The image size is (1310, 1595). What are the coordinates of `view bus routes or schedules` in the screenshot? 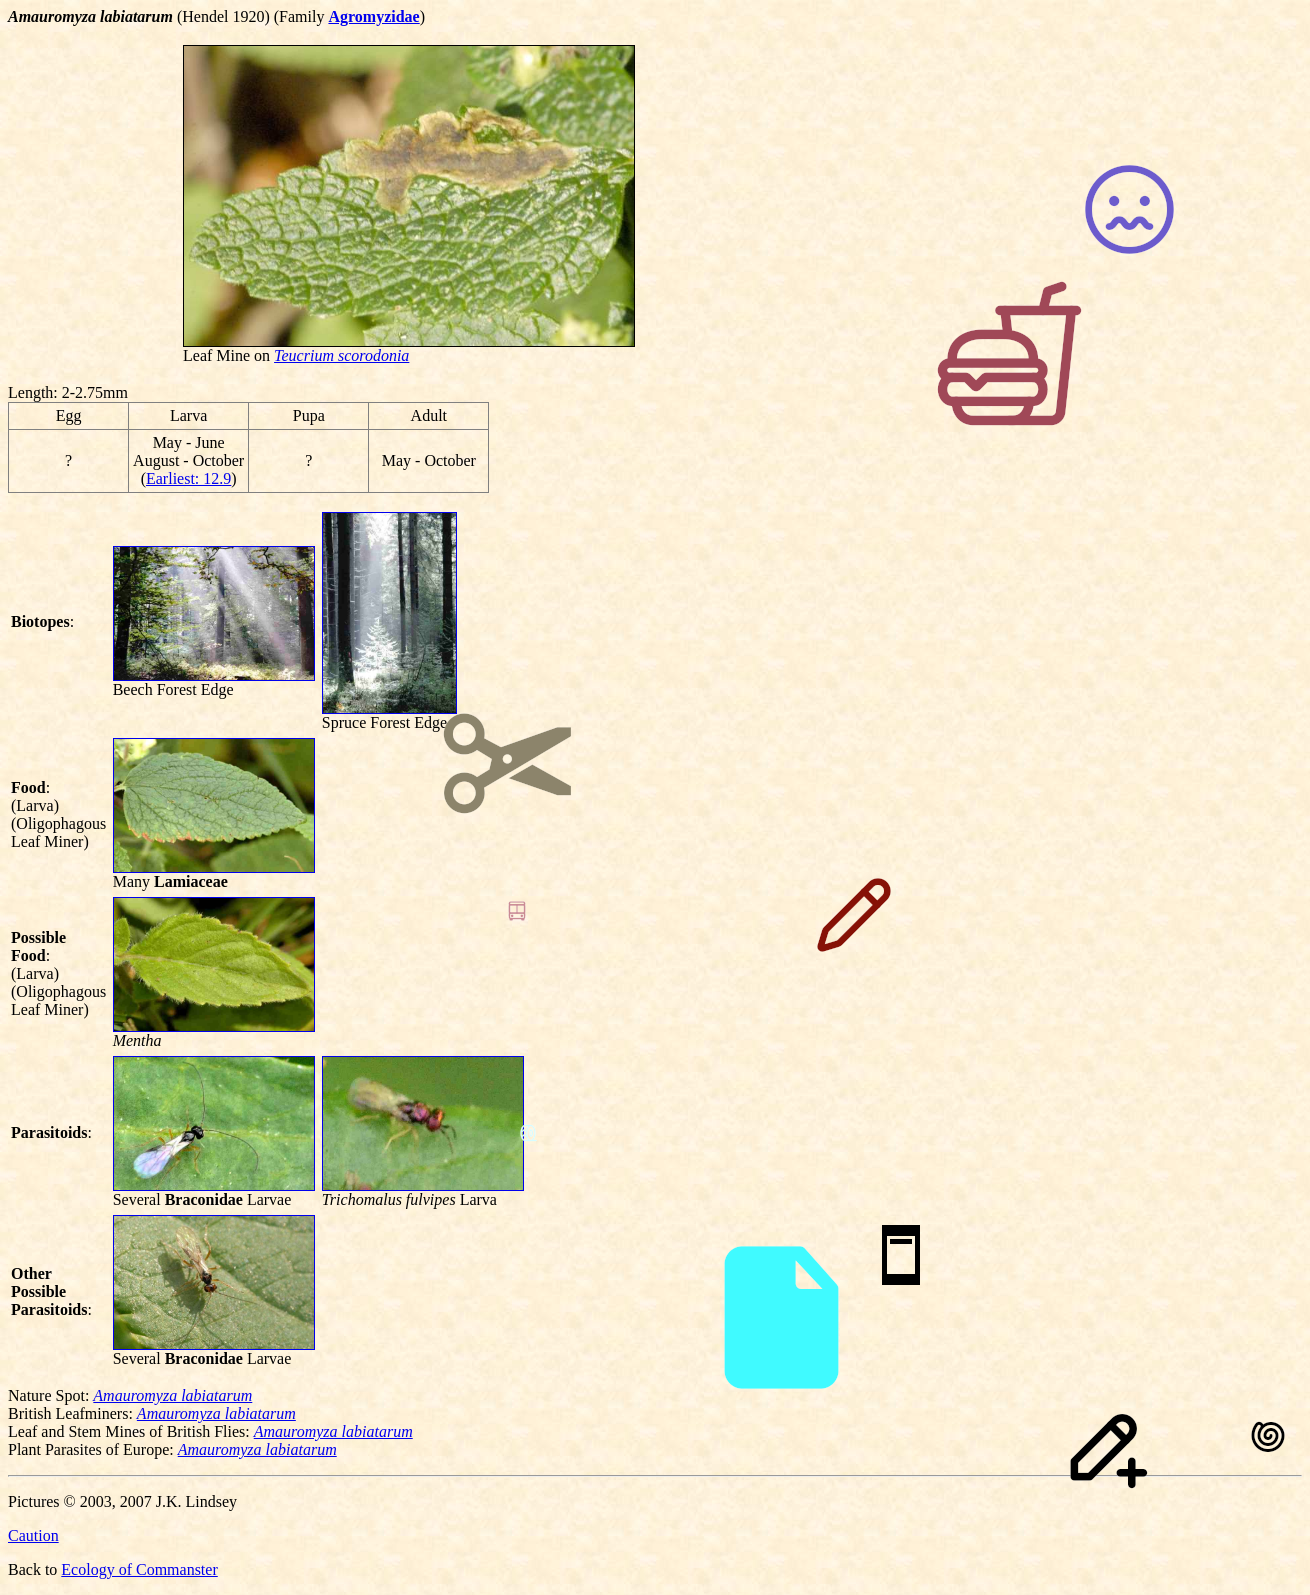 It's located at (517, 911).